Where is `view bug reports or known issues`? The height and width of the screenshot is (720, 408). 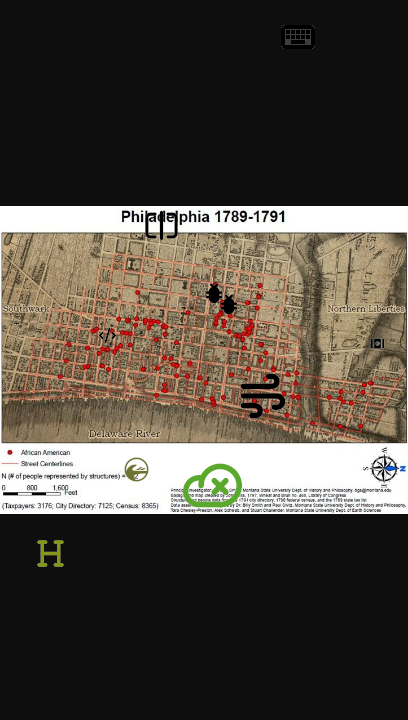 view bug reports or known issues is located at coordinates (221, 299).